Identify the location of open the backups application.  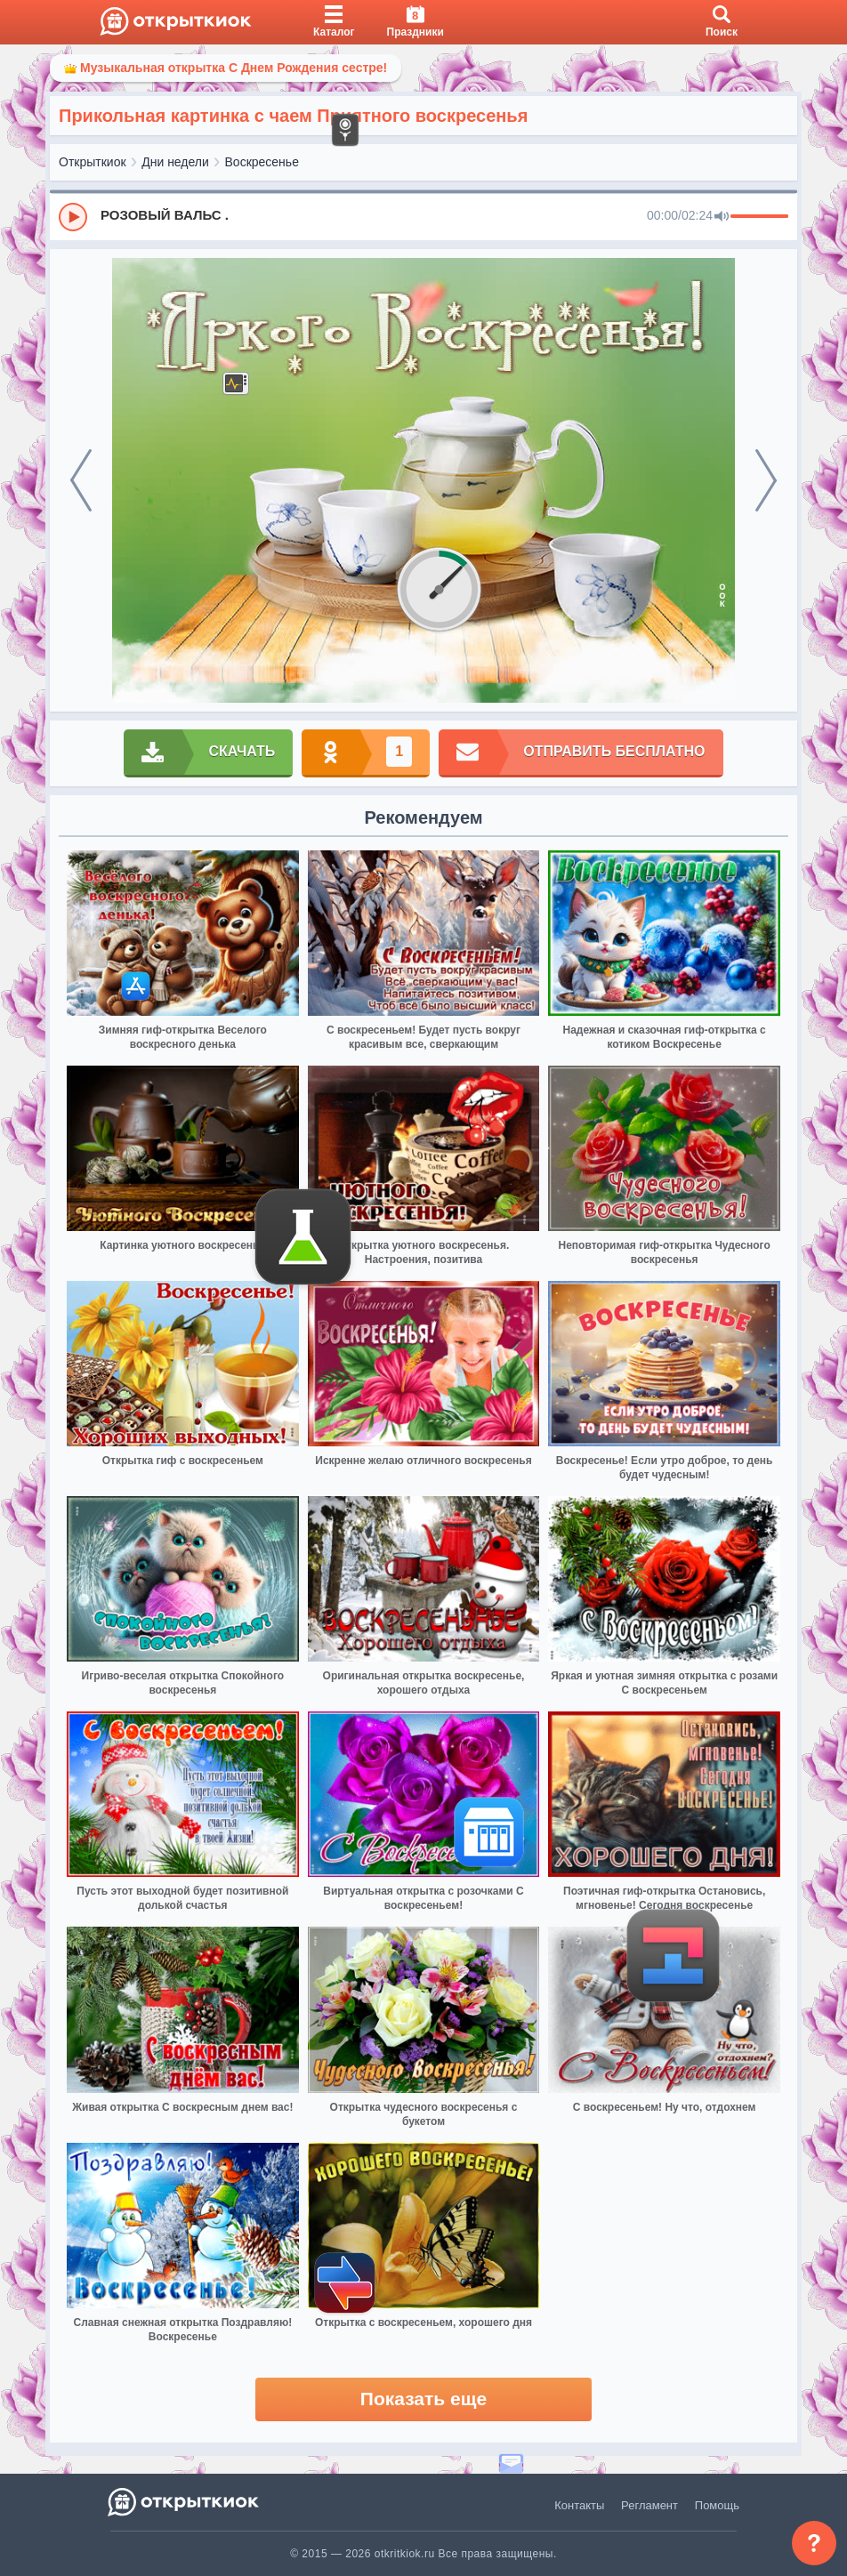
(345, 130).